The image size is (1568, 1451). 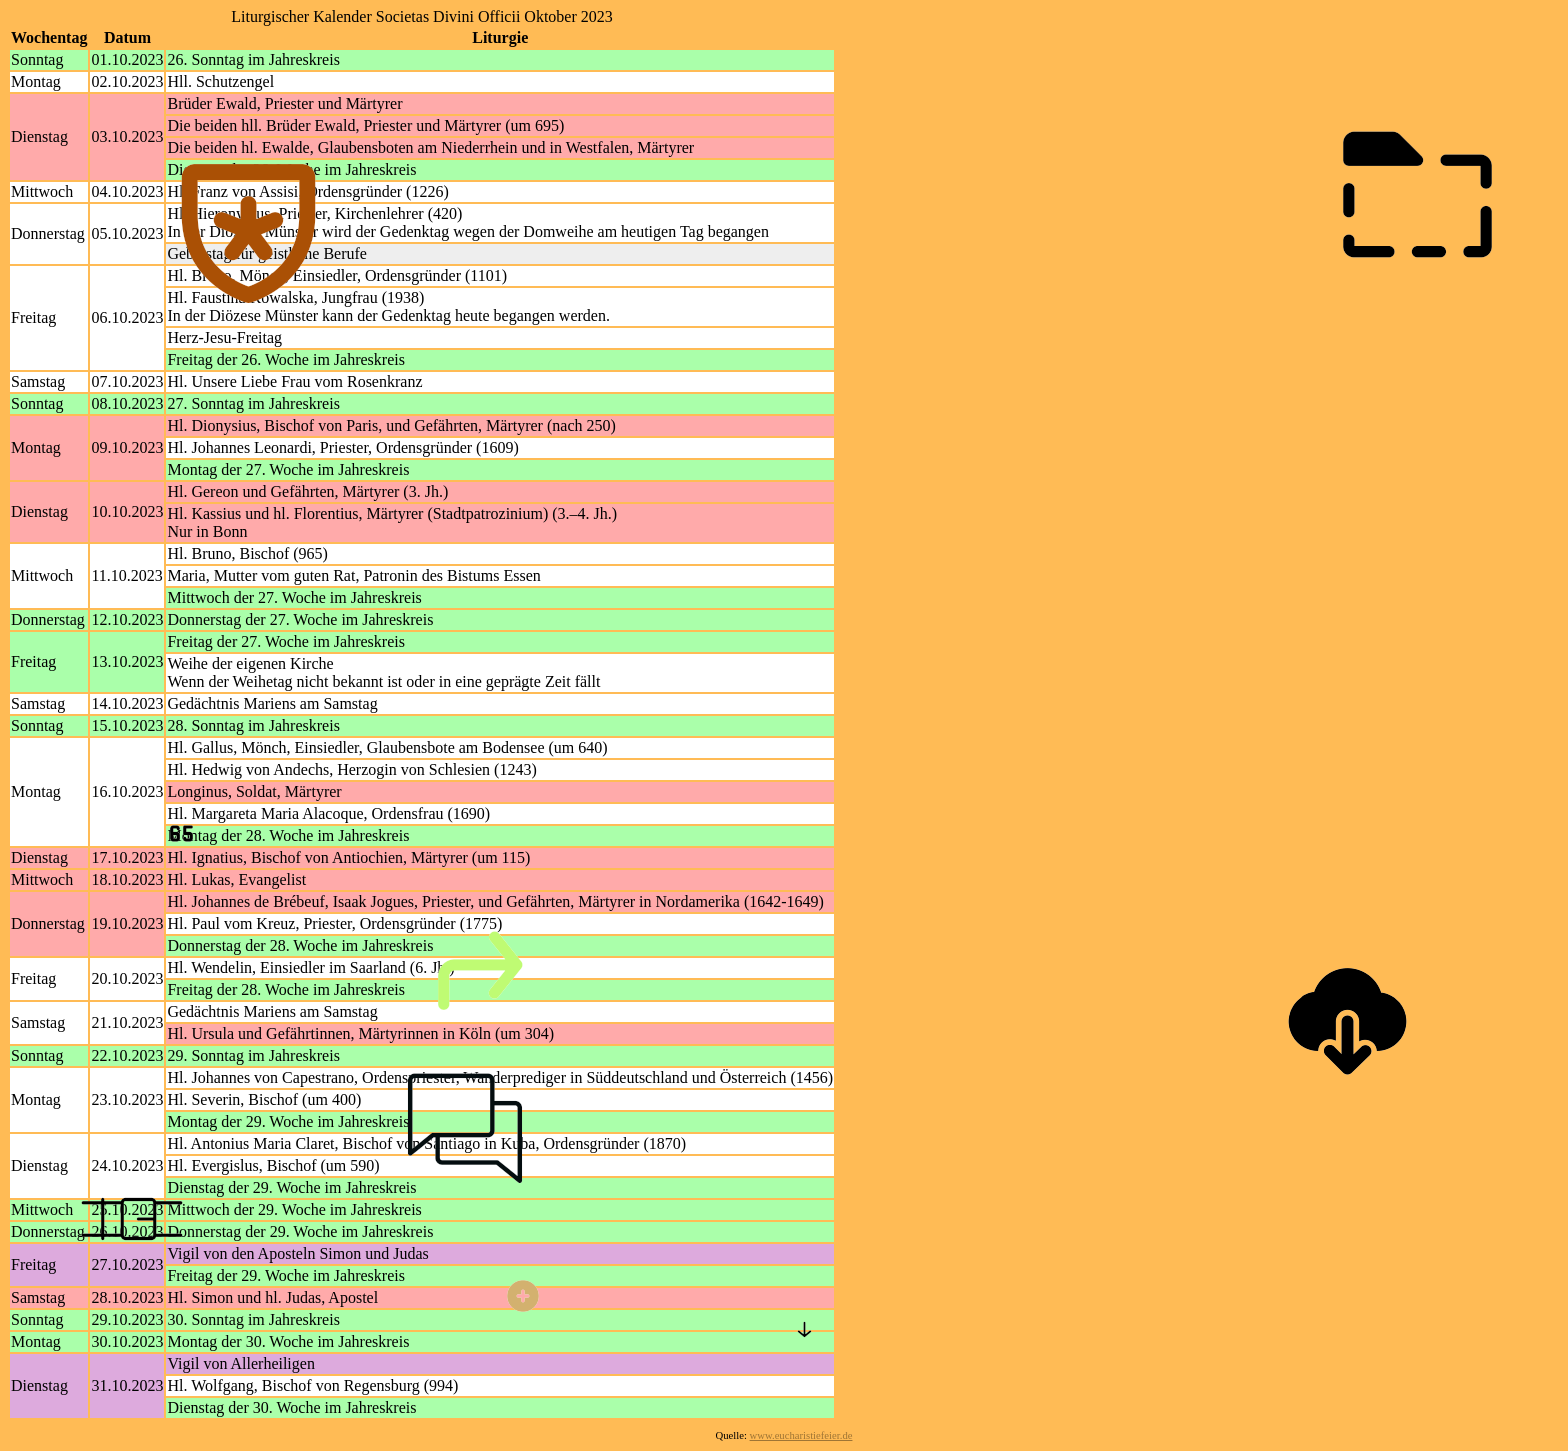 I want to click on create a new folder, so click(x=1417, y=194).